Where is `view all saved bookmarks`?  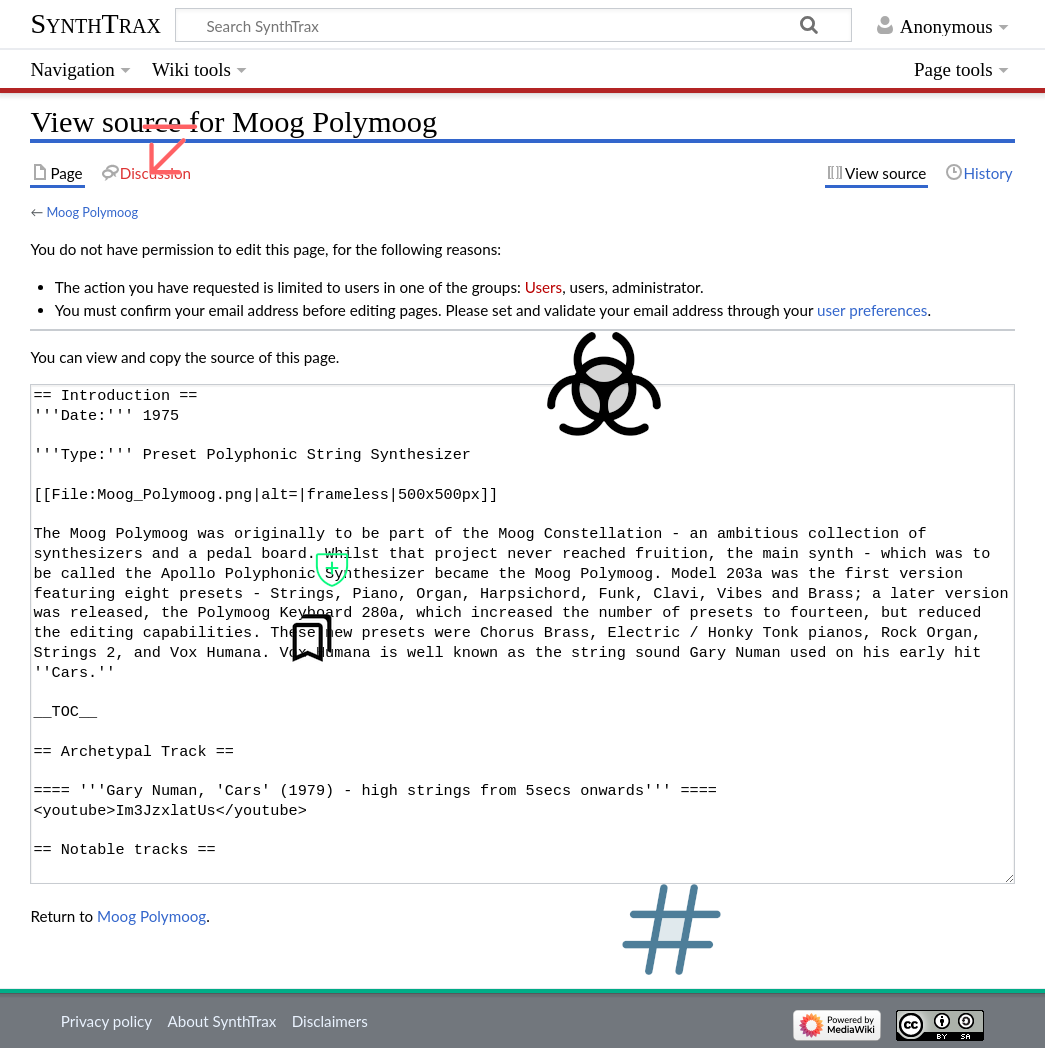
view all saved bookmarks is located at coordinates (312, 638).